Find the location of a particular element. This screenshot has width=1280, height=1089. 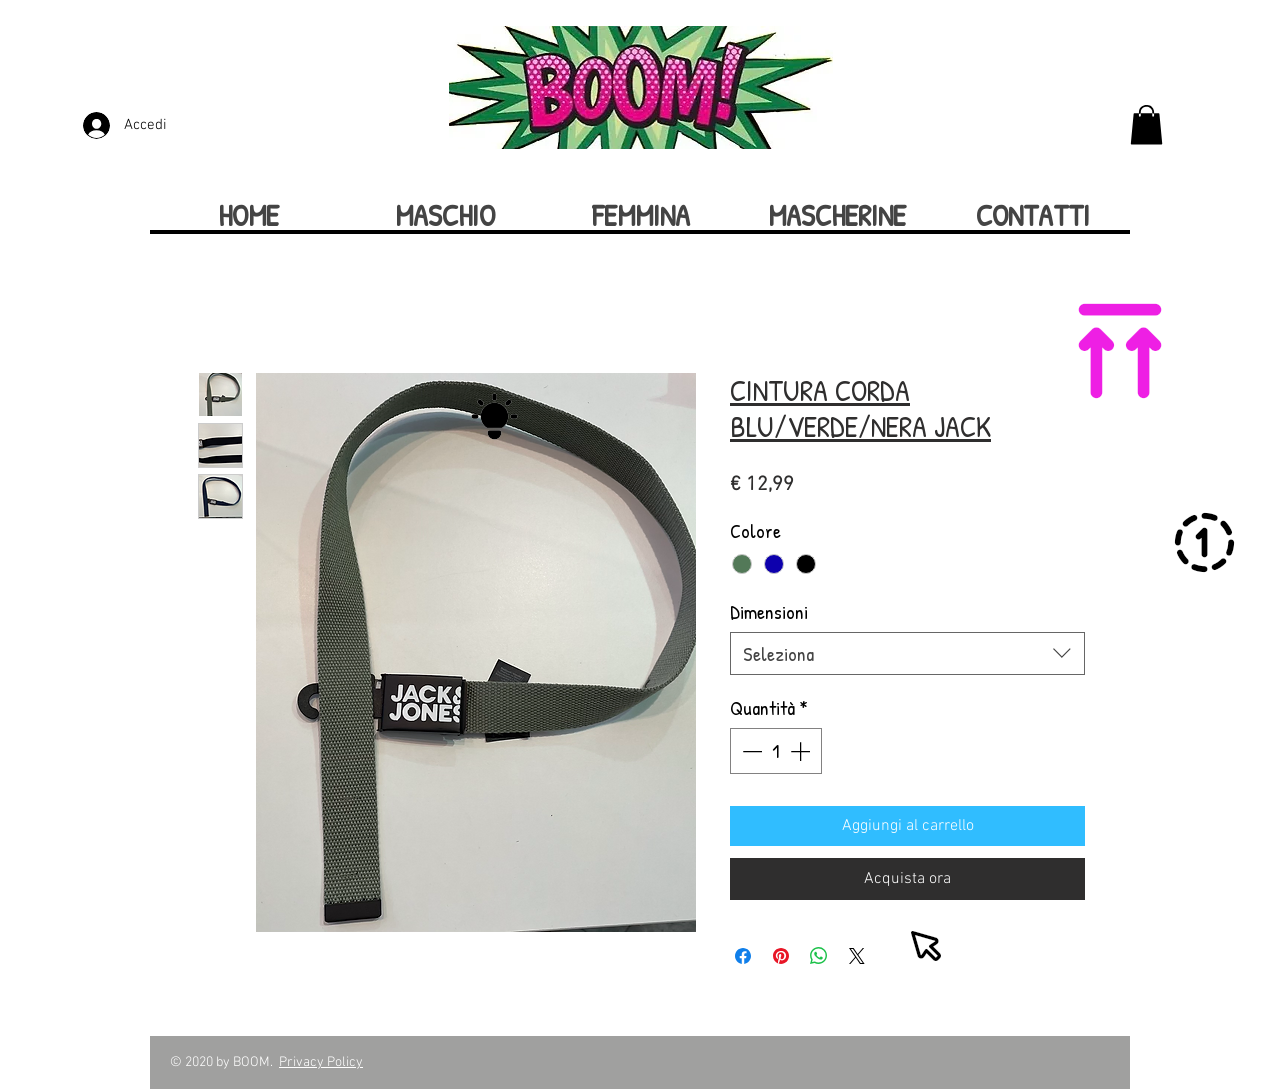

upload multiple files is located at coordinates (1120, 351).